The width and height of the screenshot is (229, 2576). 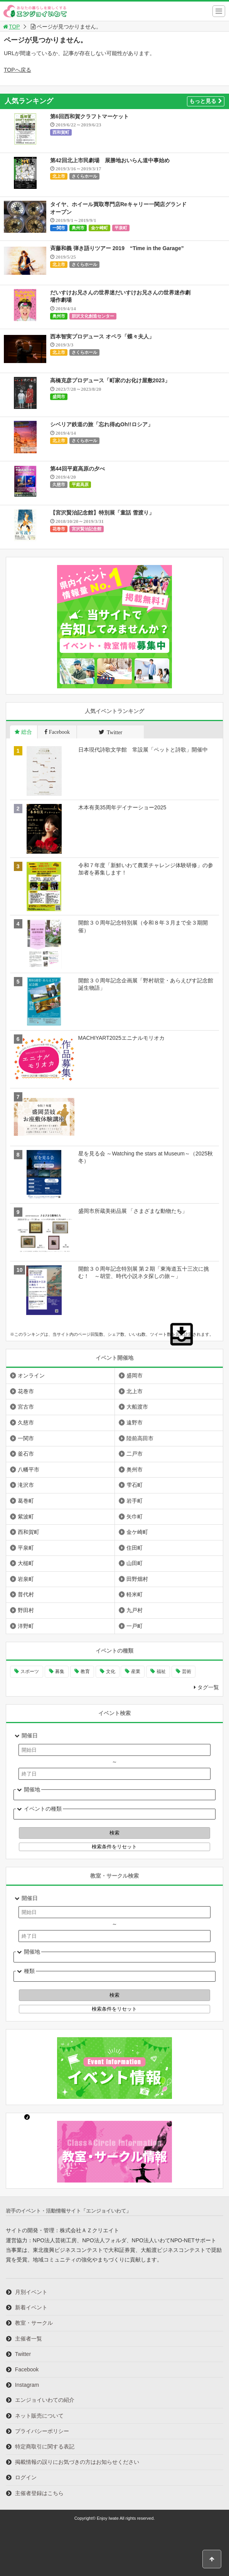 I want to click on view system performance or speed metrics, so click(x=27, y=2117).